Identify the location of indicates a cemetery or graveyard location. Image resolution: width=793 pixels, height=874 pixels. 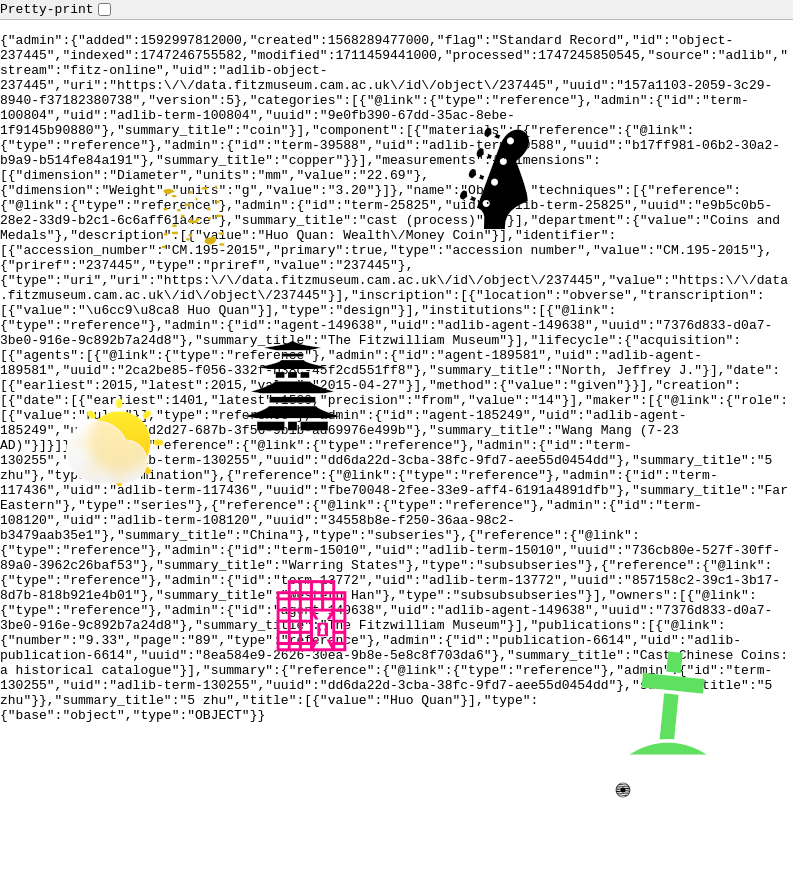
(668, 703).